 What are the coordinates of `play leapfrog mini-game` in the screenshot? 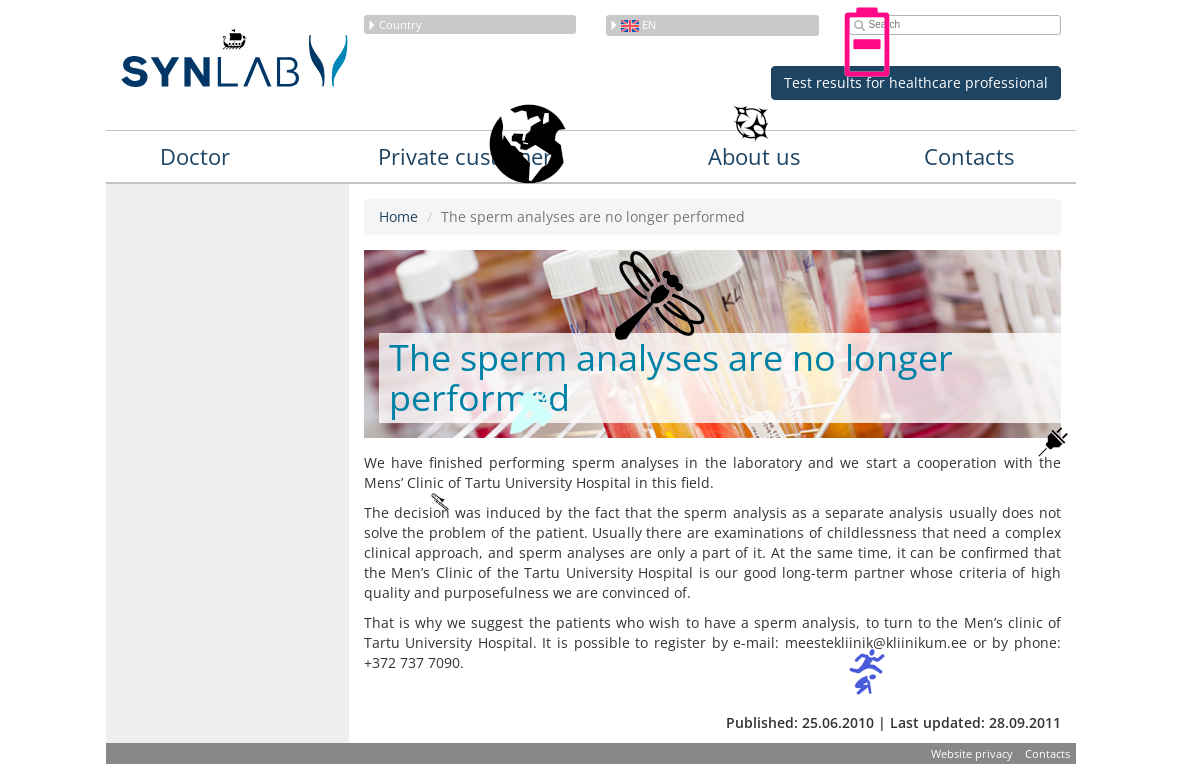 It's located at (867, 672).